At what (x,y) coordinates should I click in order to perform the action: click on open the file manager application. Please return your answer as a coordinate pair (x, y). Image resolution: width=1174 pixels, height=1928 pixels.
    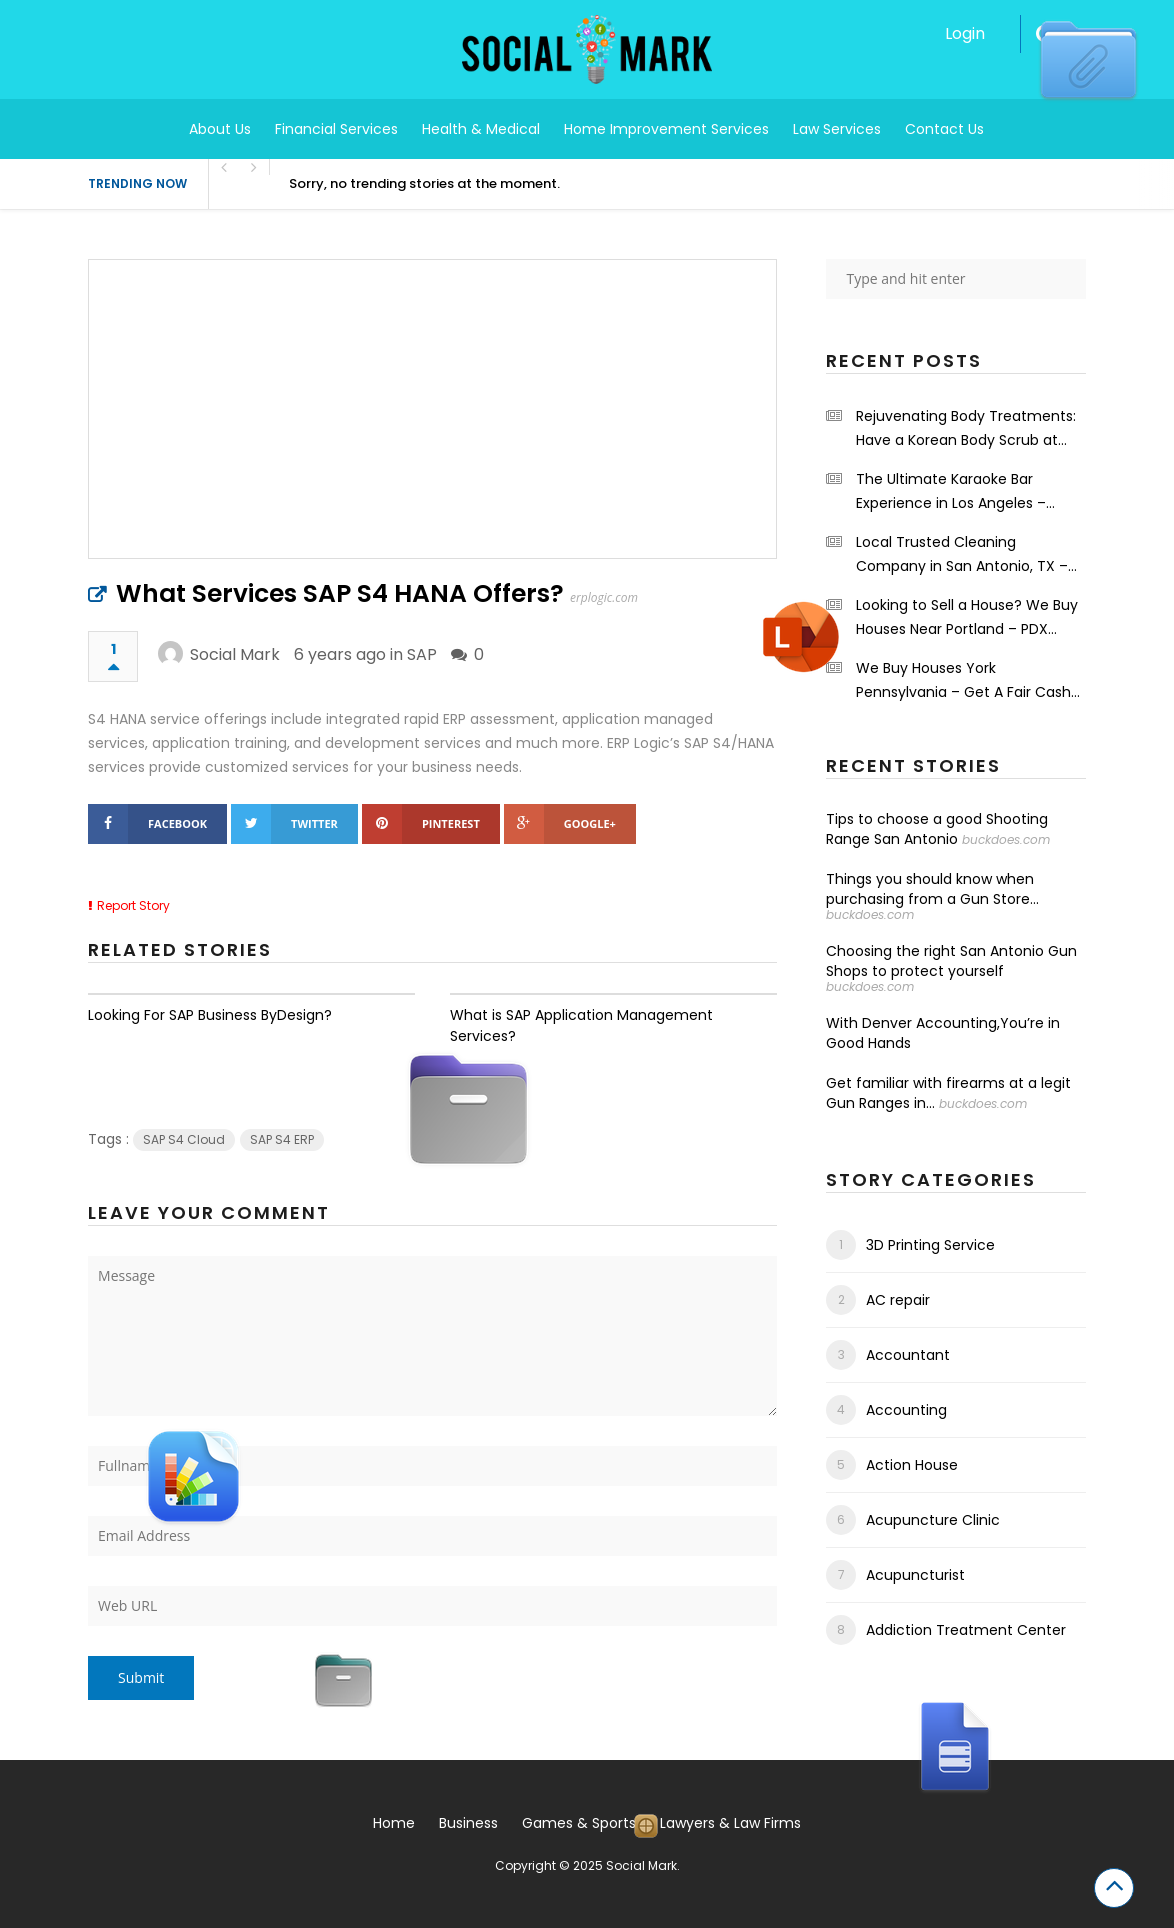
    Looking at the image, I should click on (468, 1109).